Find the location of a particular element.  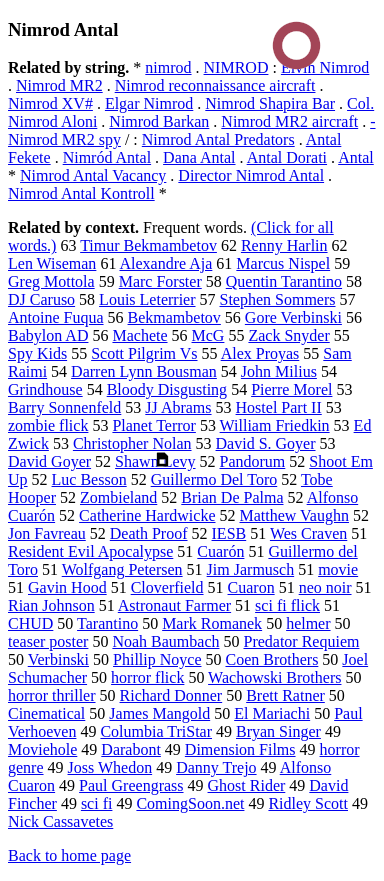

view SIM card information is located at coordinates (162, 459).